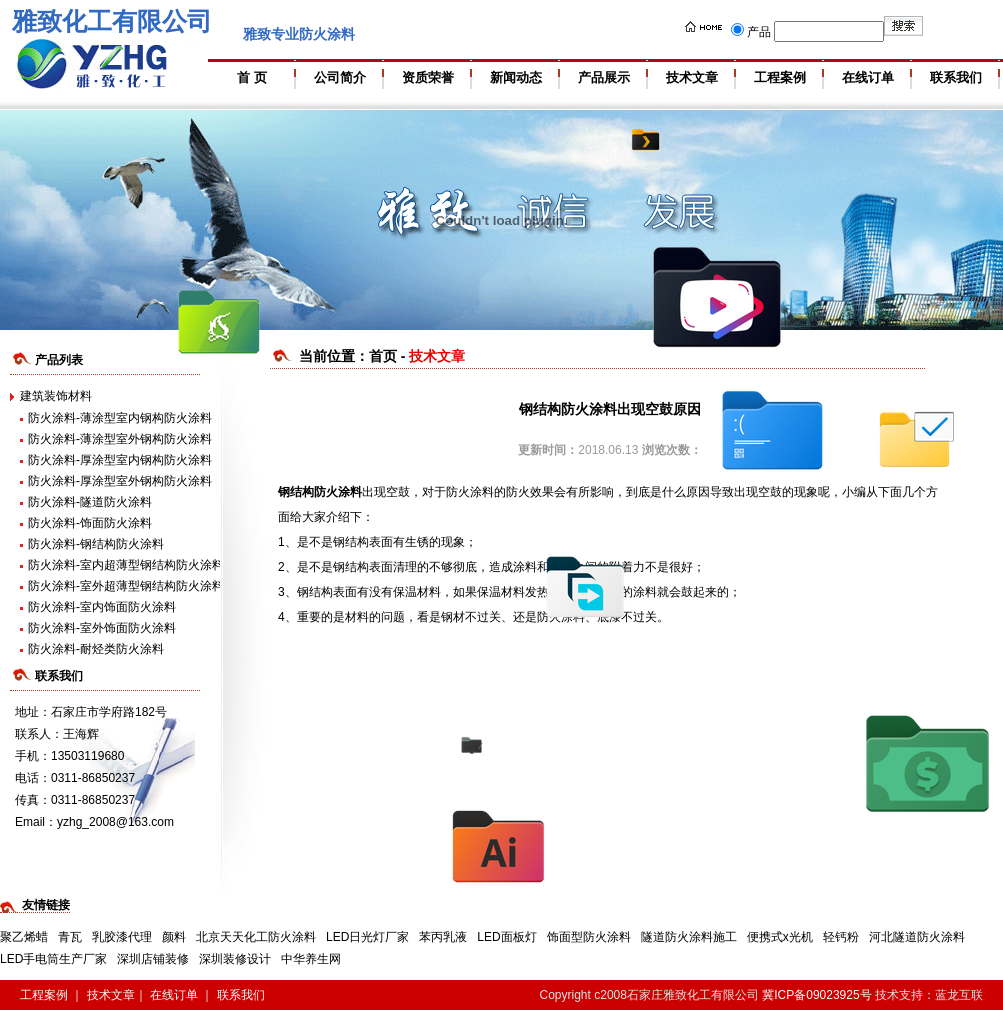 The width and height of the screenshot is (1003, 1010). I want to click on folder with verified or completed contents, so click(914, 441).